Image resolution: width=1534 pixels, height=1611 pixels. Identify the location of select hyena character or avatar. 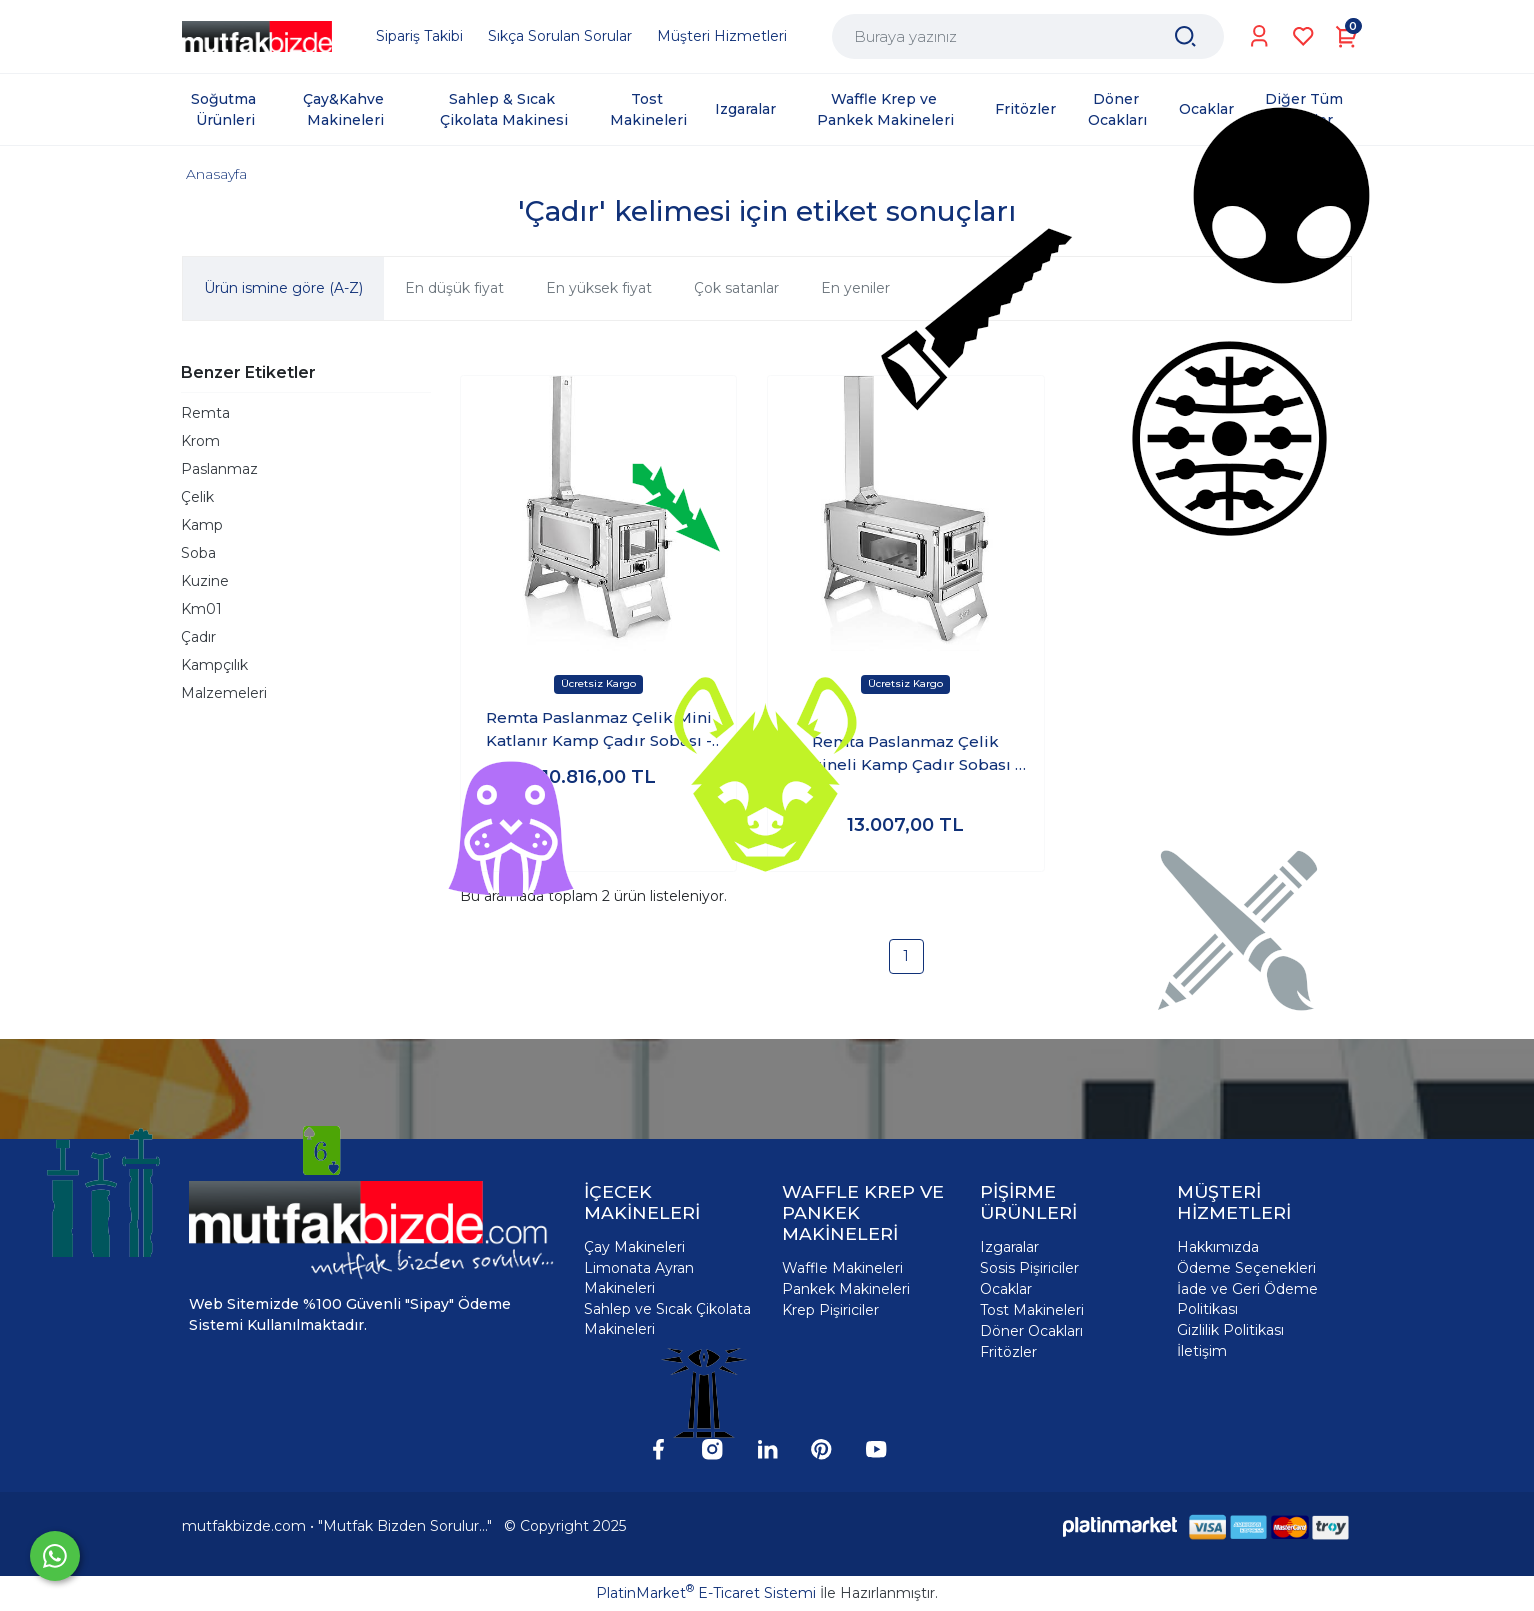
(765, 775).